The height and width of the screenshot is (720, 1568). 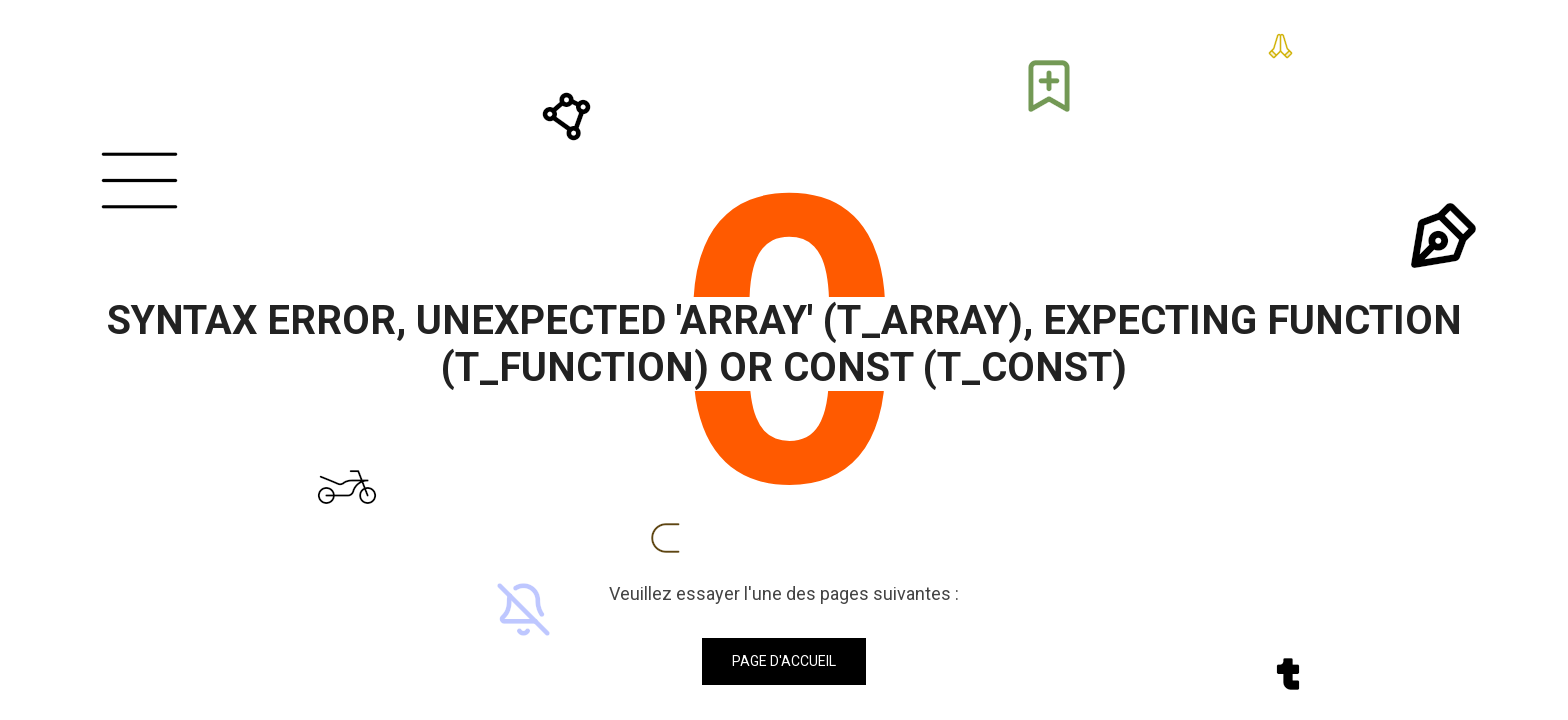 What do you see at coordinates (523, 609) in the screenshot?
I see `mute notifications` at bounding box center [523, 609].